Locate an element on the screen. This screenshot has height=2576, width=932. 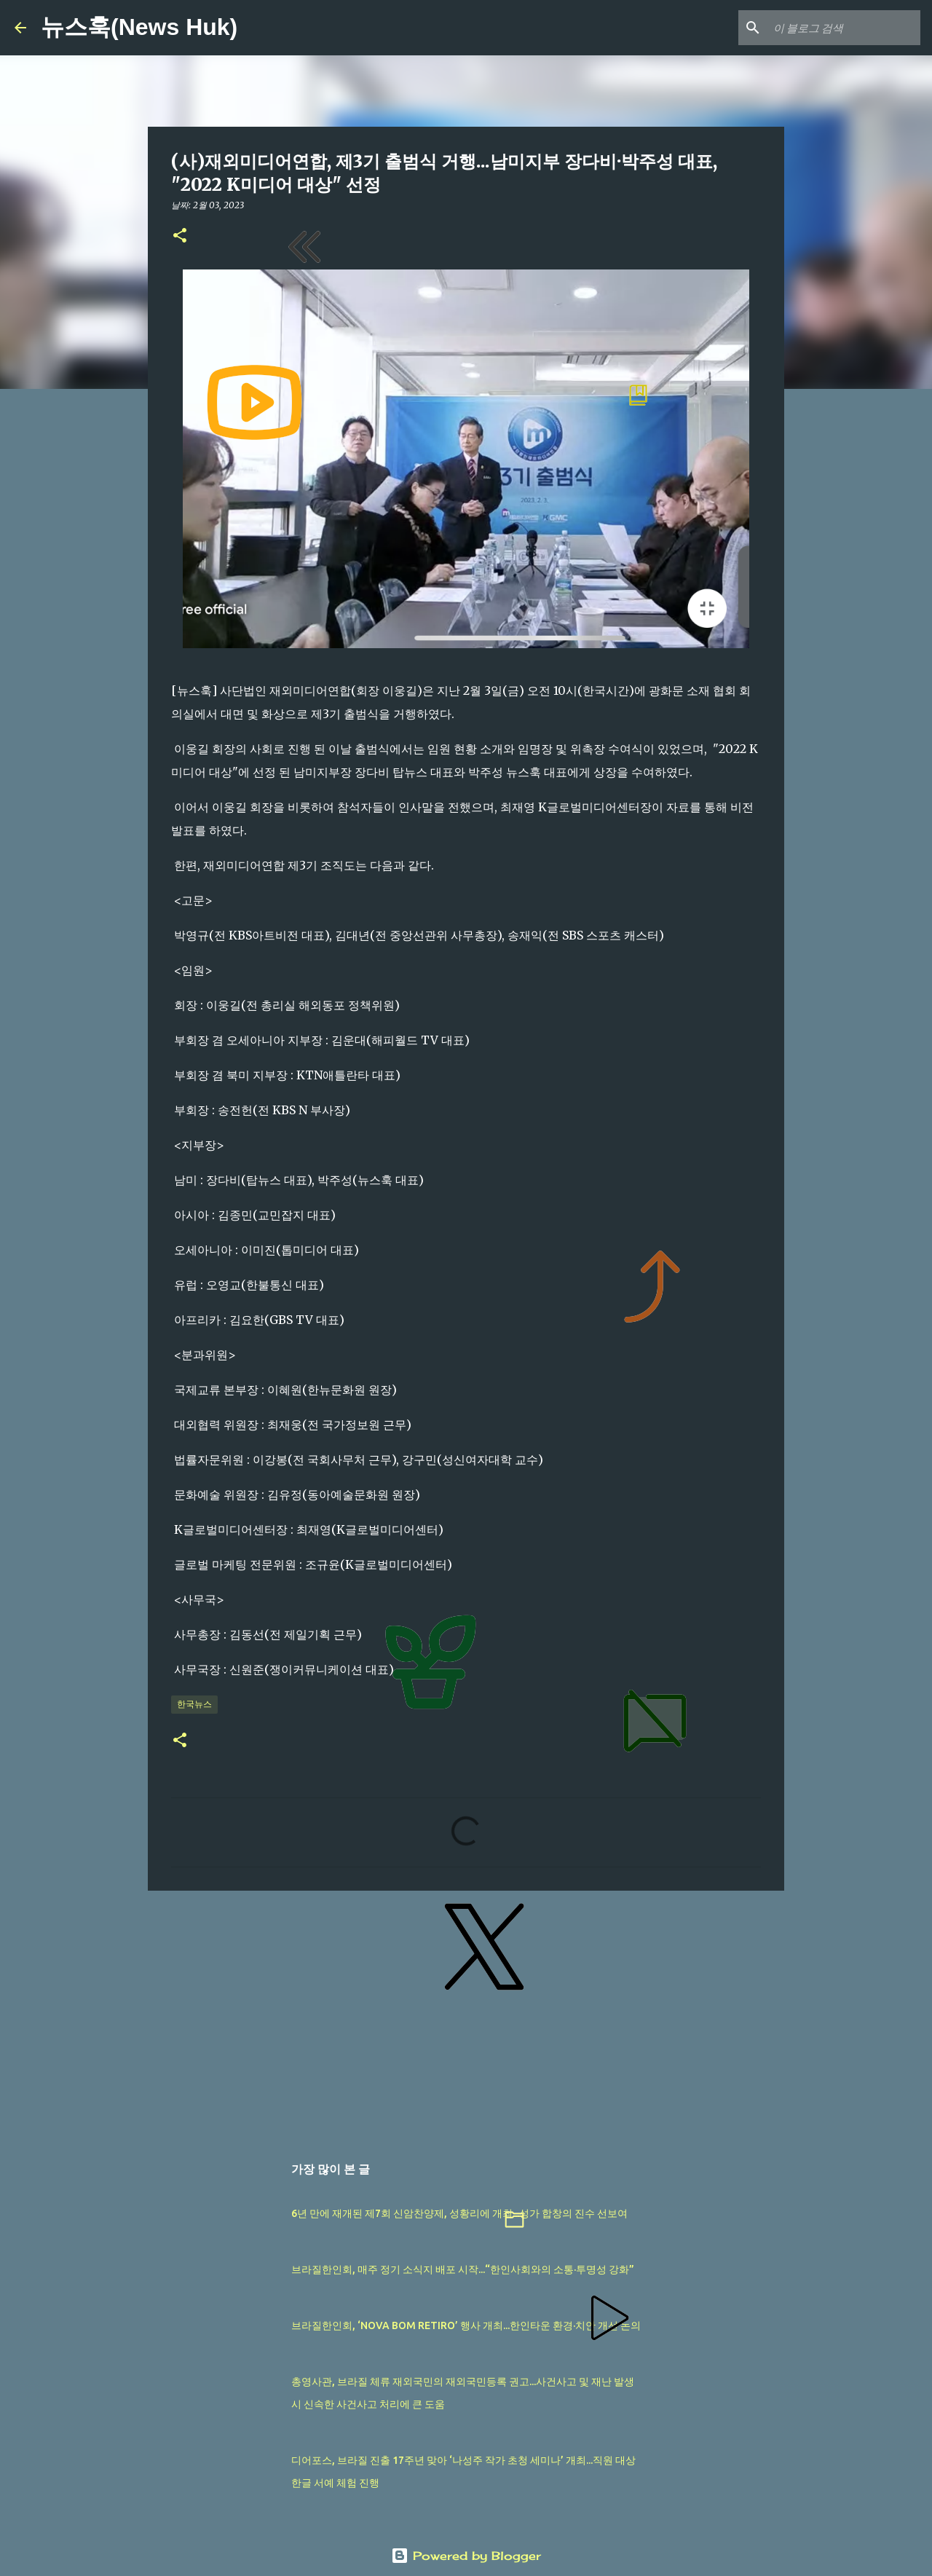
open the X (formerly Twitter) app is located at coordinates (484, 1947).